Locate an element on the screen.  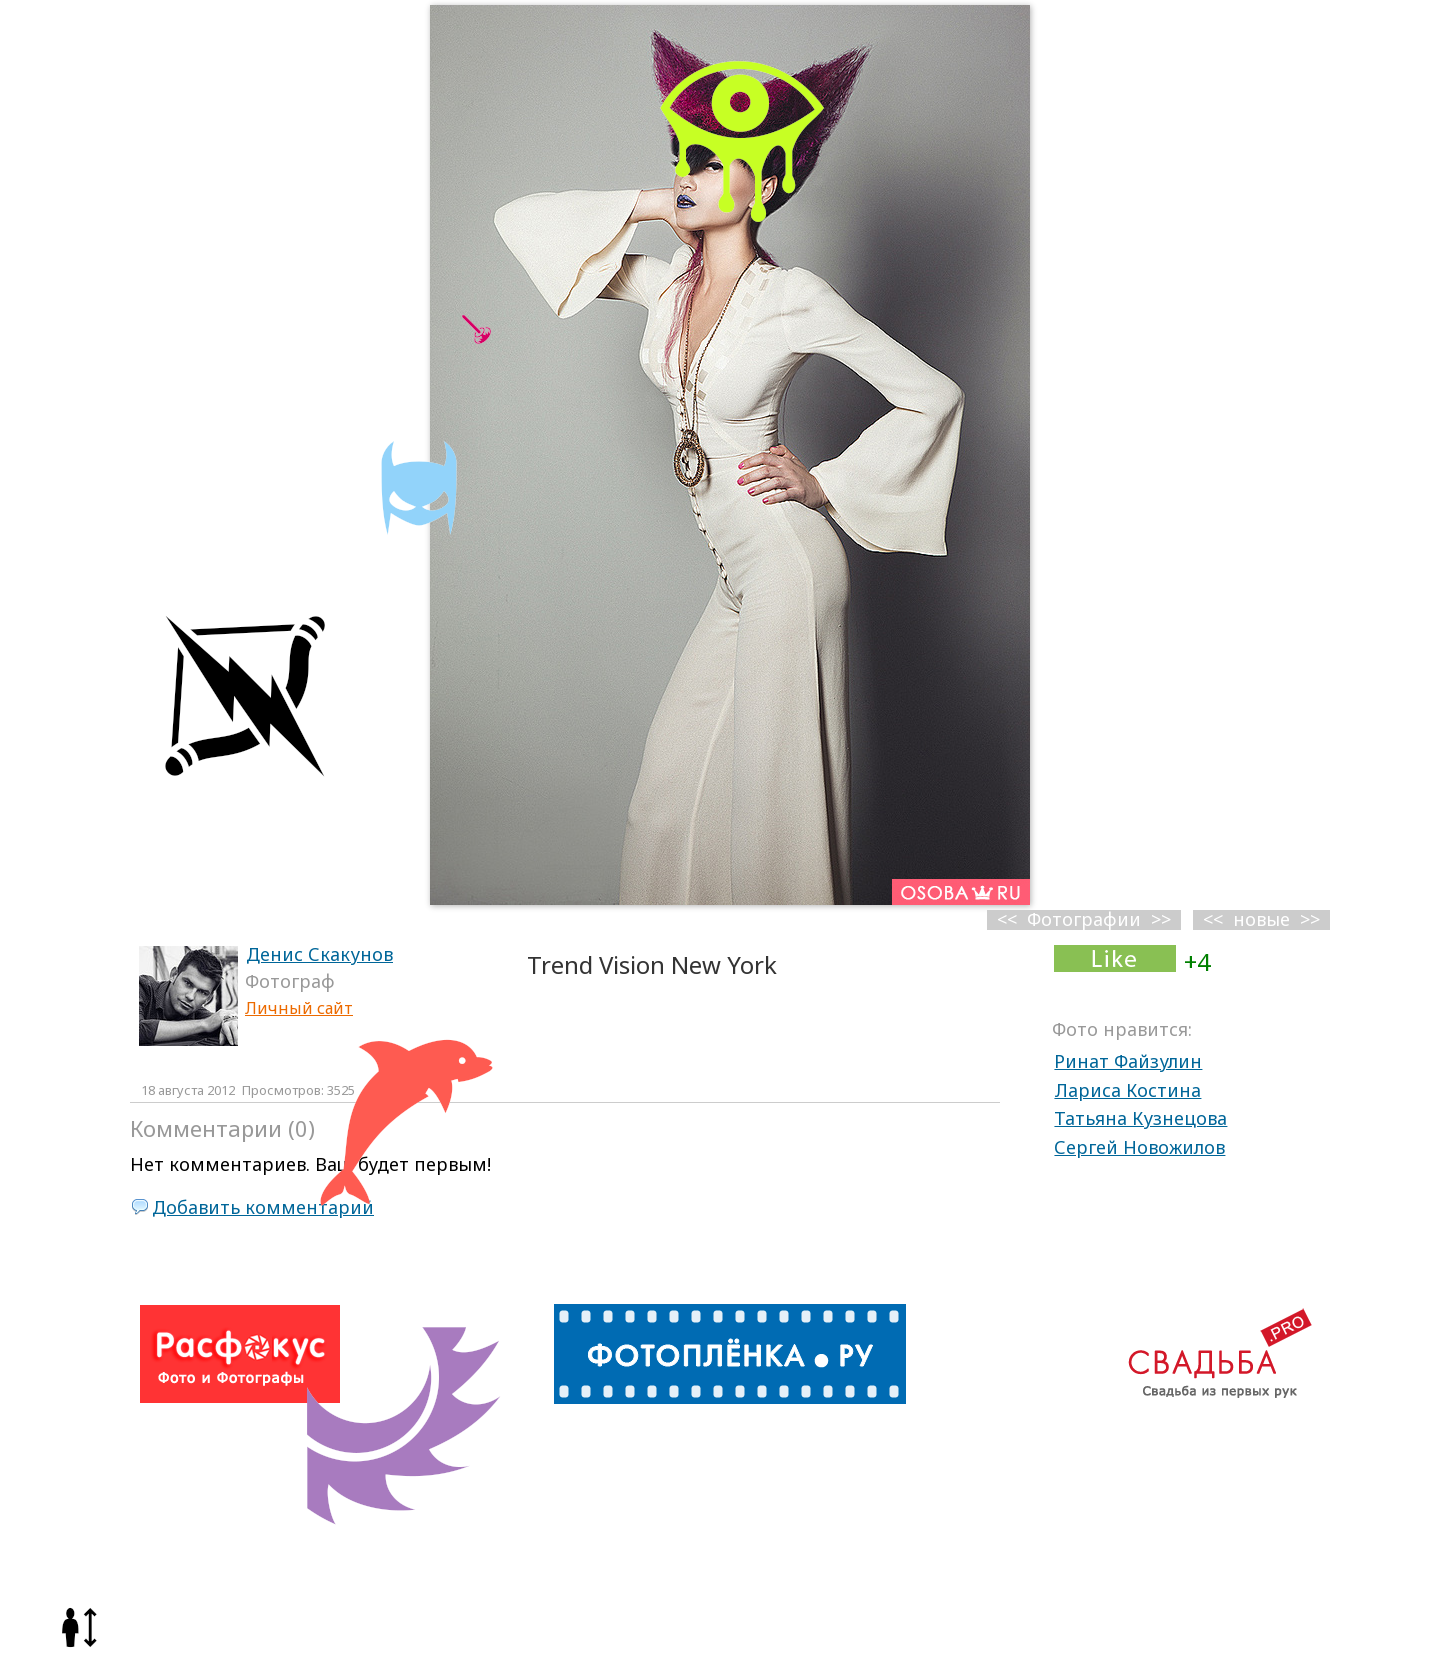
equip or select a saw blade weapon is located at coordinates (405, 1426).